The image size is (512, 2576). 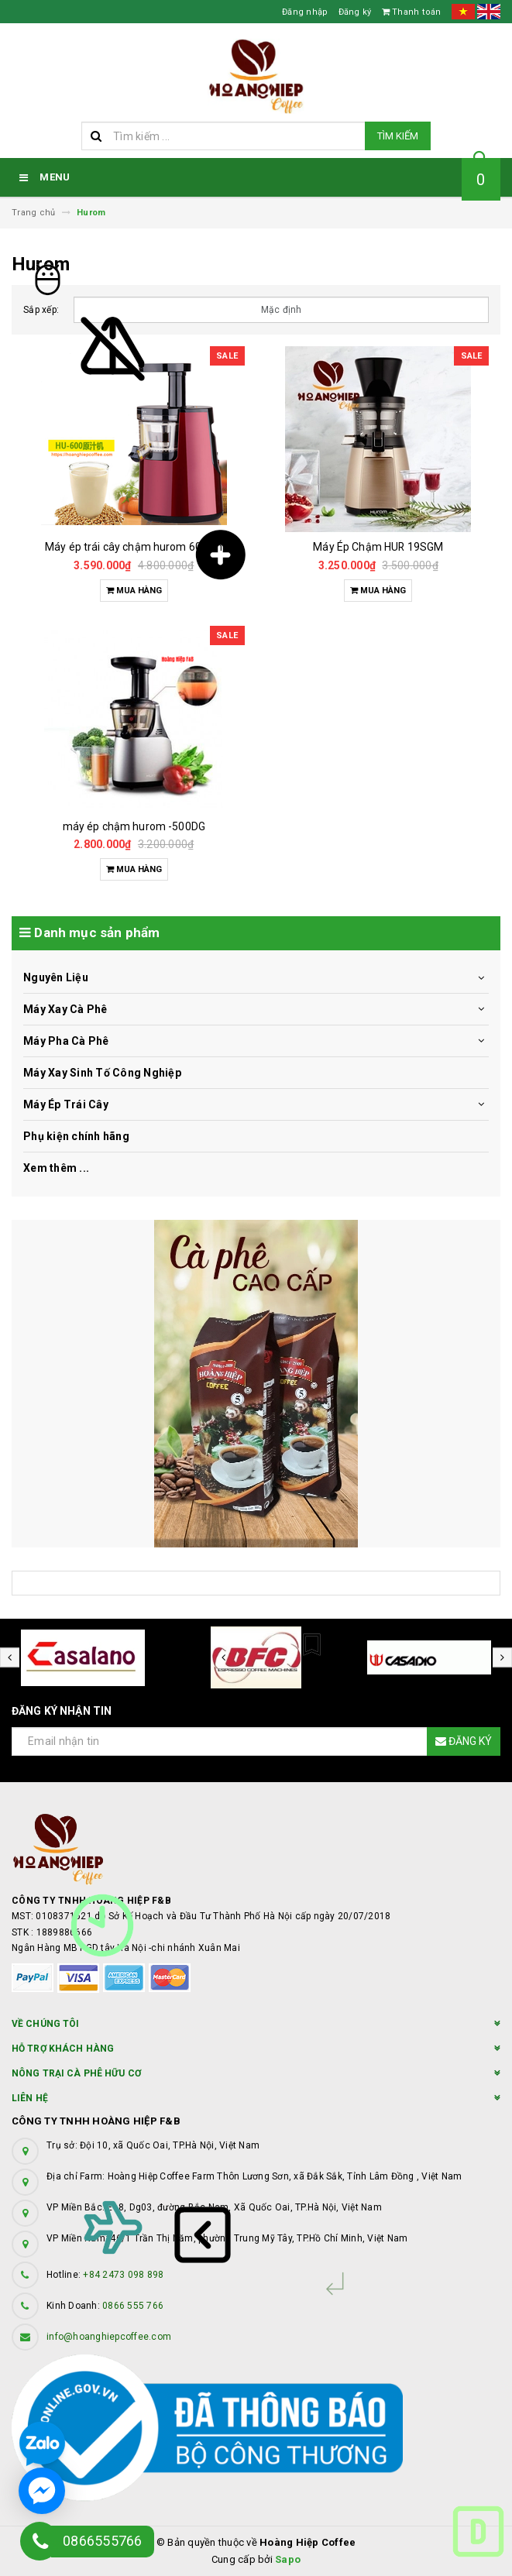 I want to click on android device or platform indicator, so click(x=47, y=279).